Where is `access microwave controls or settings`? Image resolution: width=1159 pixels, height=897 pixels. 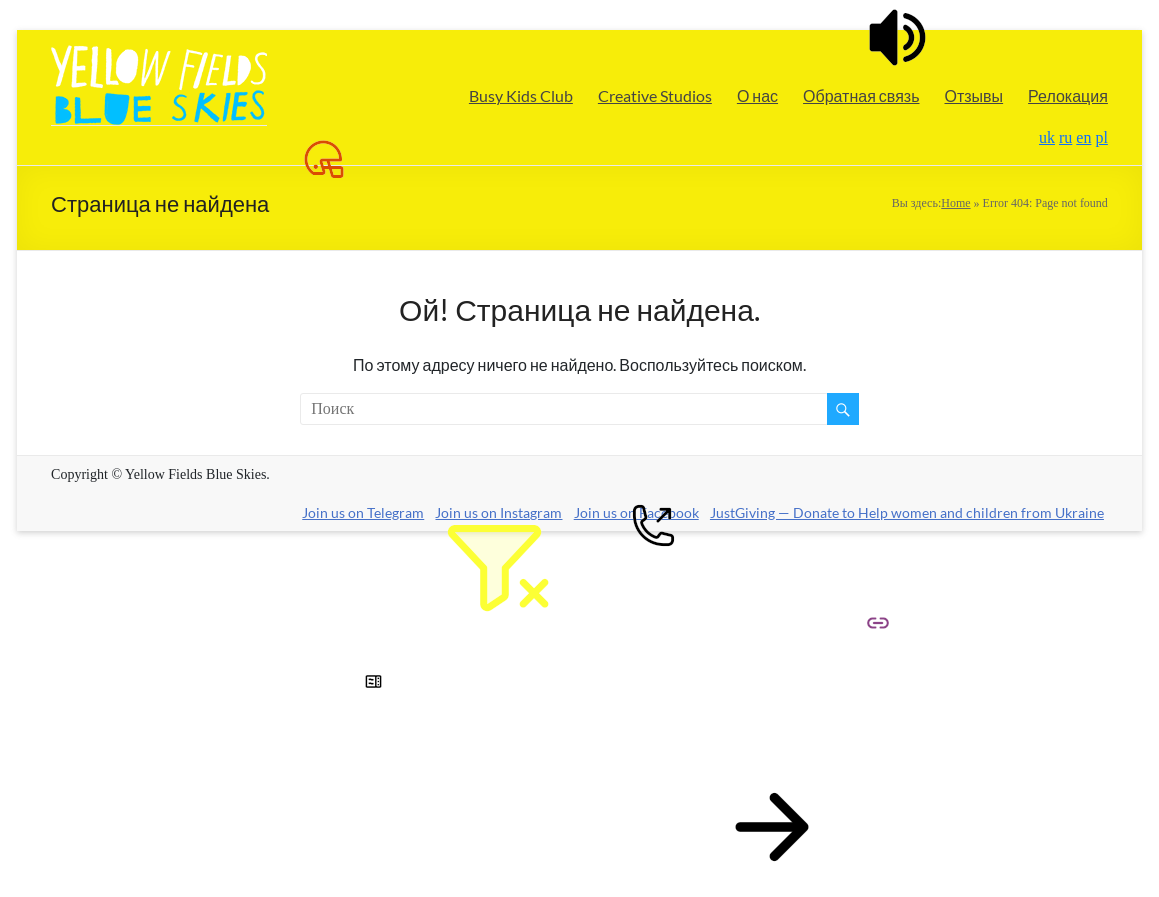 access microwave controls or settings is located at coordinates (373, 681).